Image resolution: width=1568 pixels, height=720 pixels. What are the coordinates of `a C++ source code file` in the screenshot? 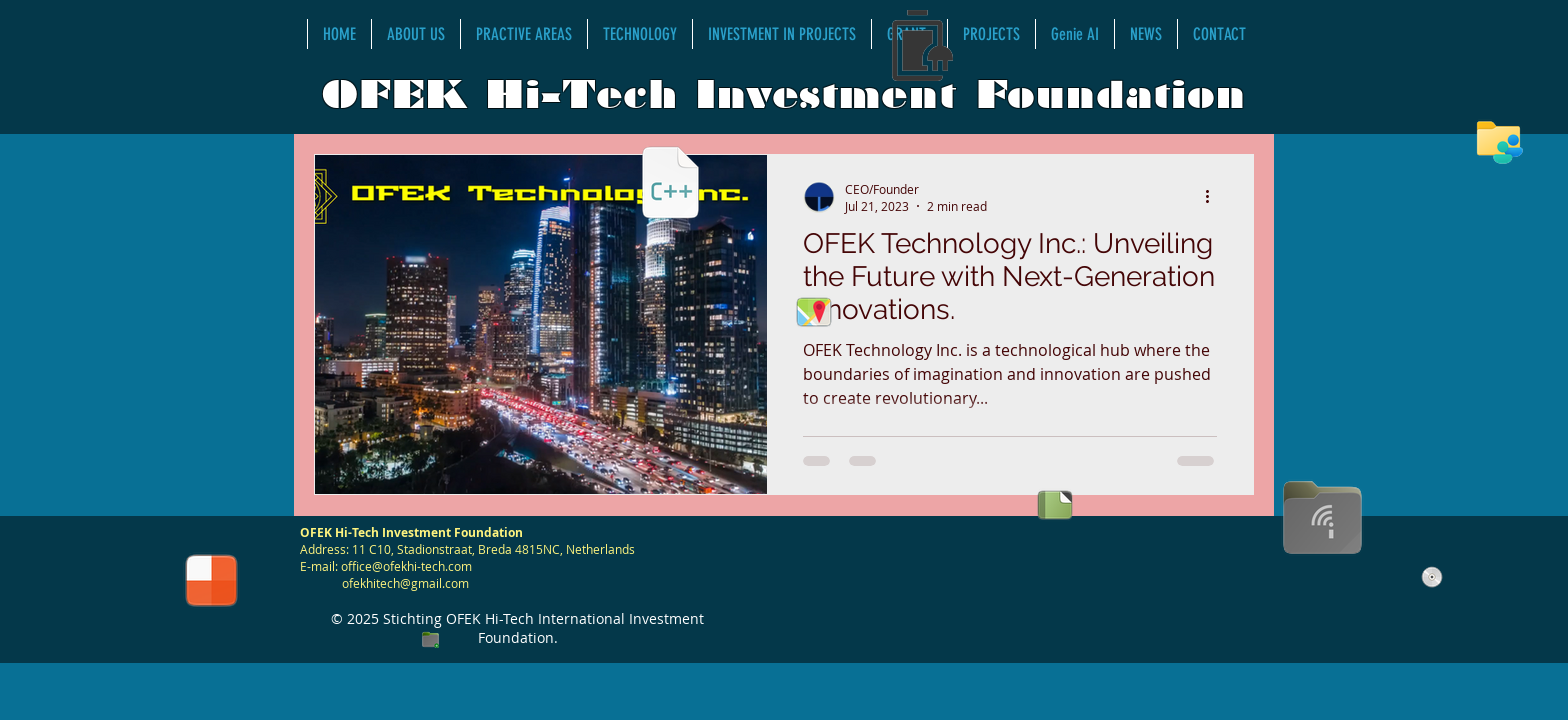 It's located at (670, 182).